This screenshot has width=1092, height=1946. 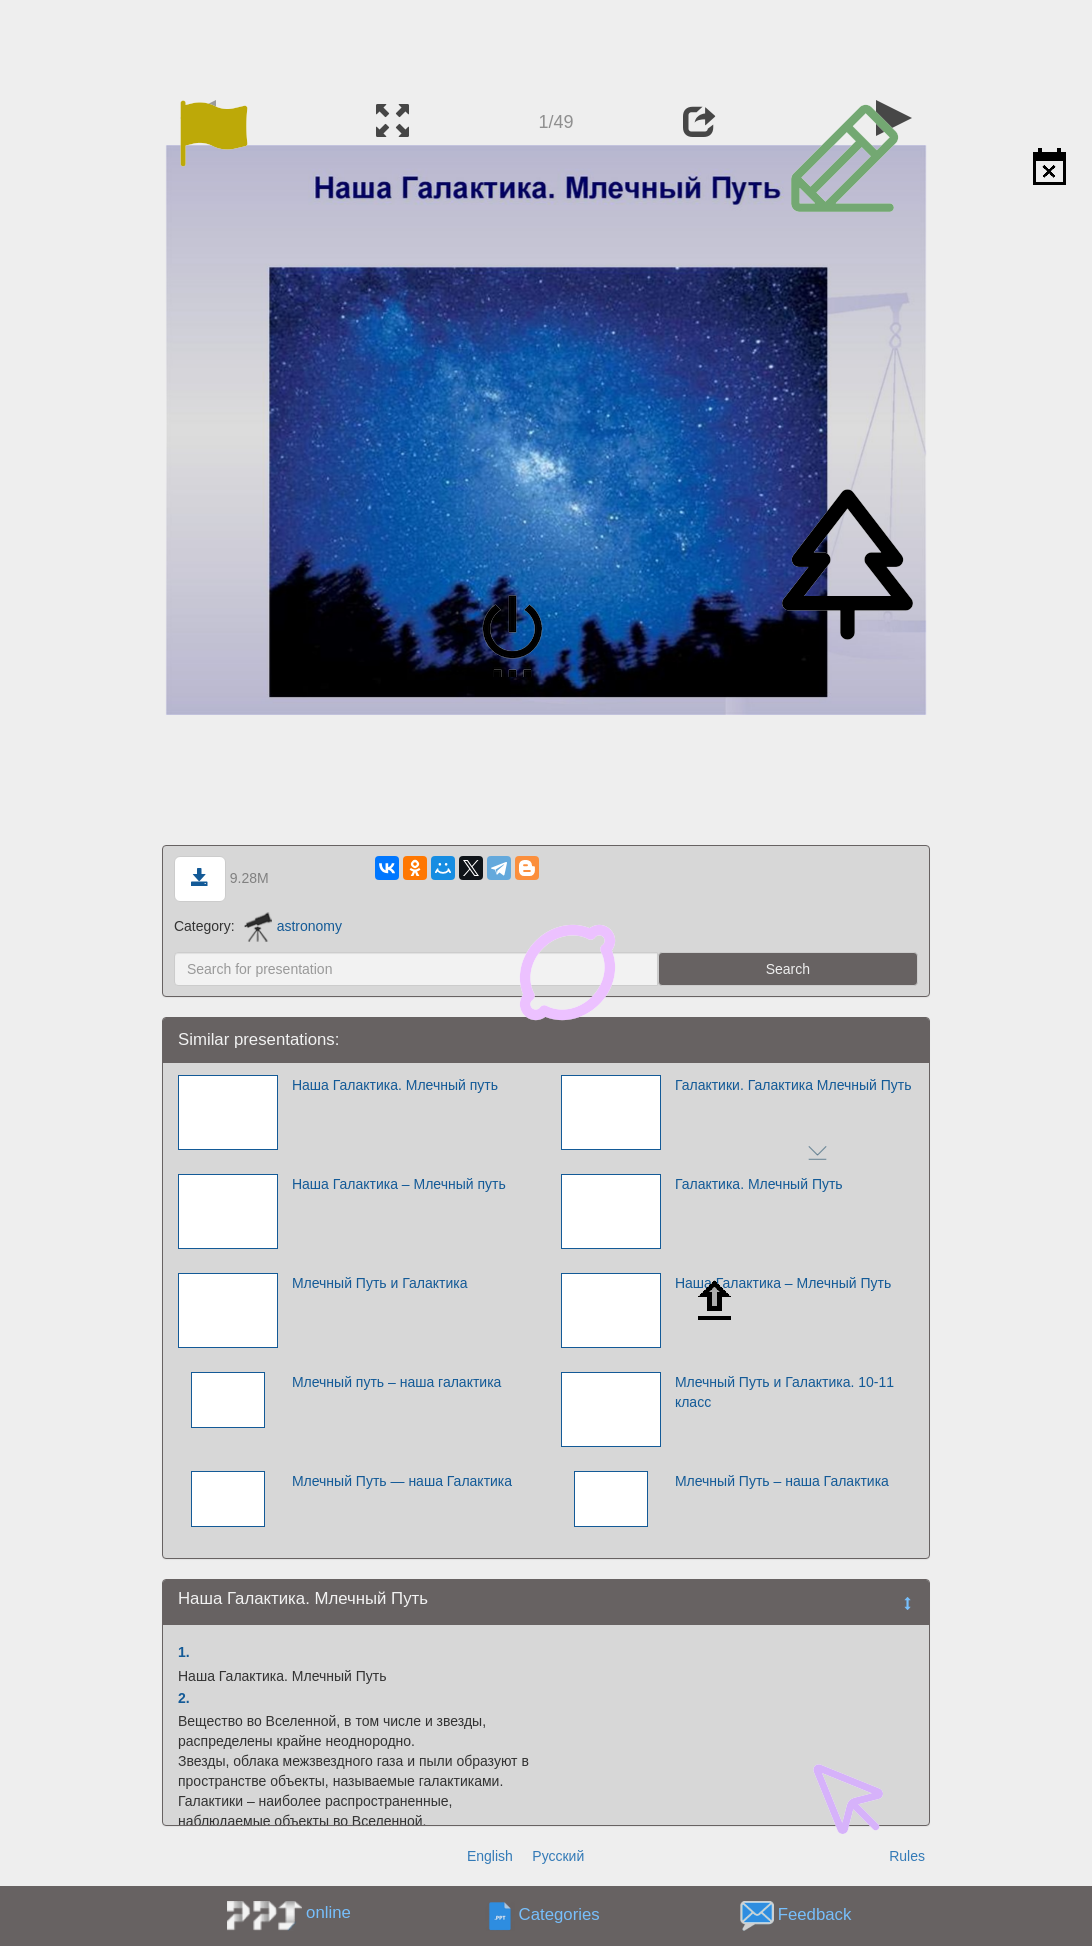 I want to click on collapse content or section, so click(x=817, y=1152).